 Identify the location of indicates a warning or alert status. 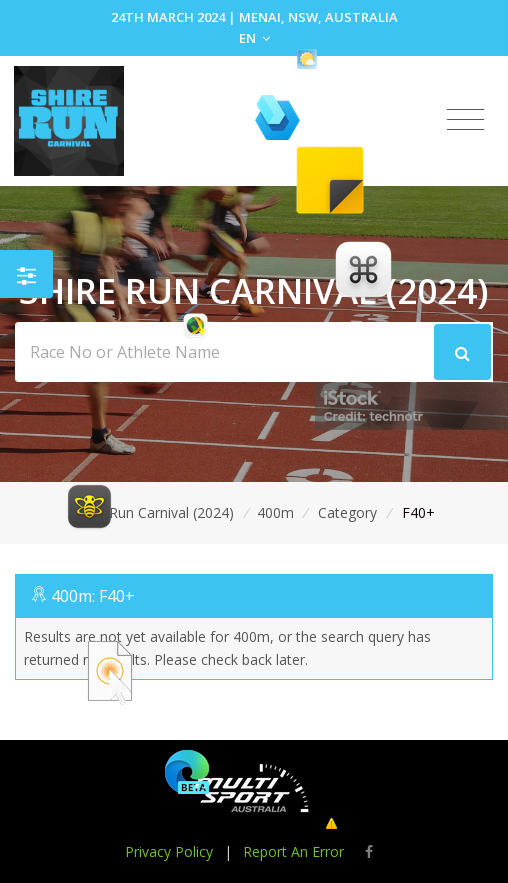
(325, 817).